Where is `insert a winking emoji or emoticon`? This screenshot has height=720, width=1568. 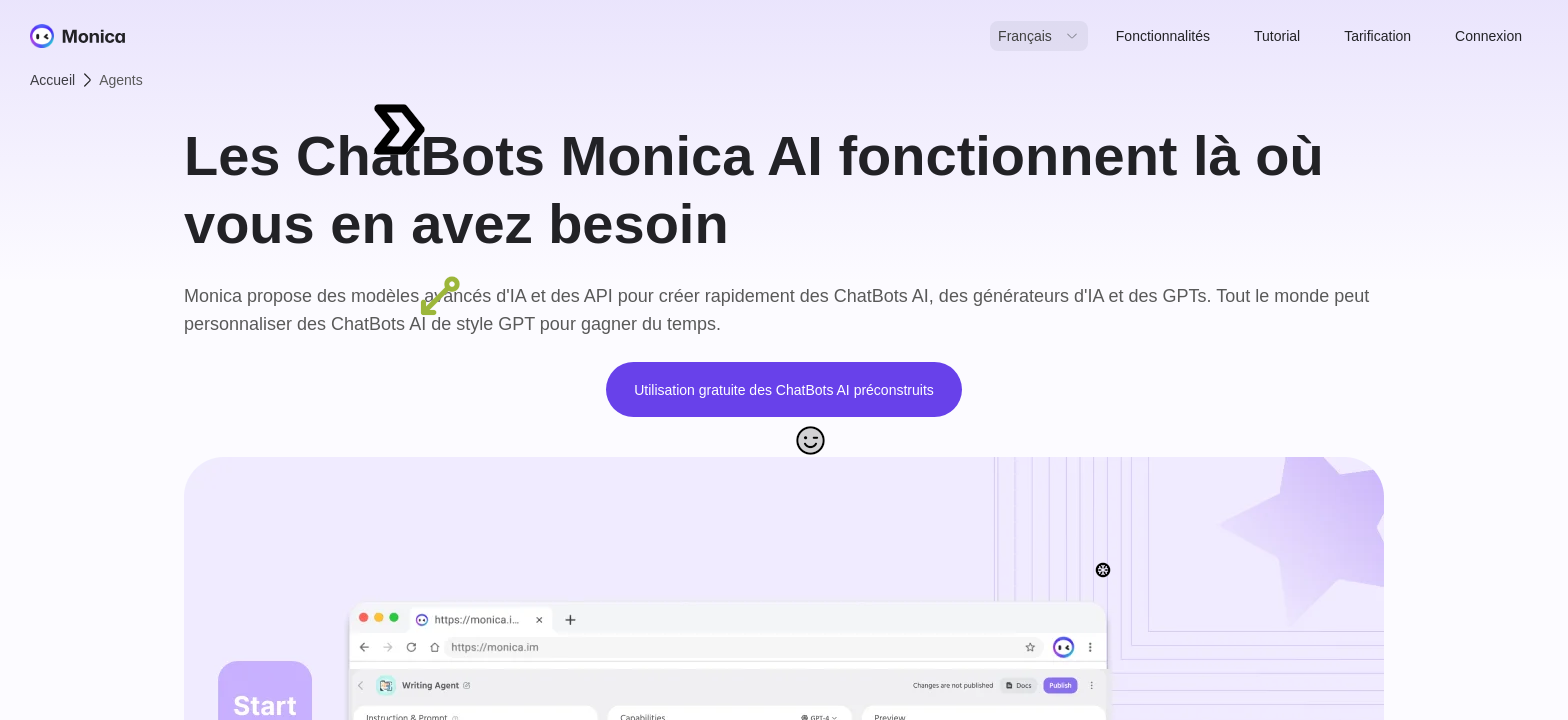
insert a winking emoji or emoticon is located at coordinates (810, 440).